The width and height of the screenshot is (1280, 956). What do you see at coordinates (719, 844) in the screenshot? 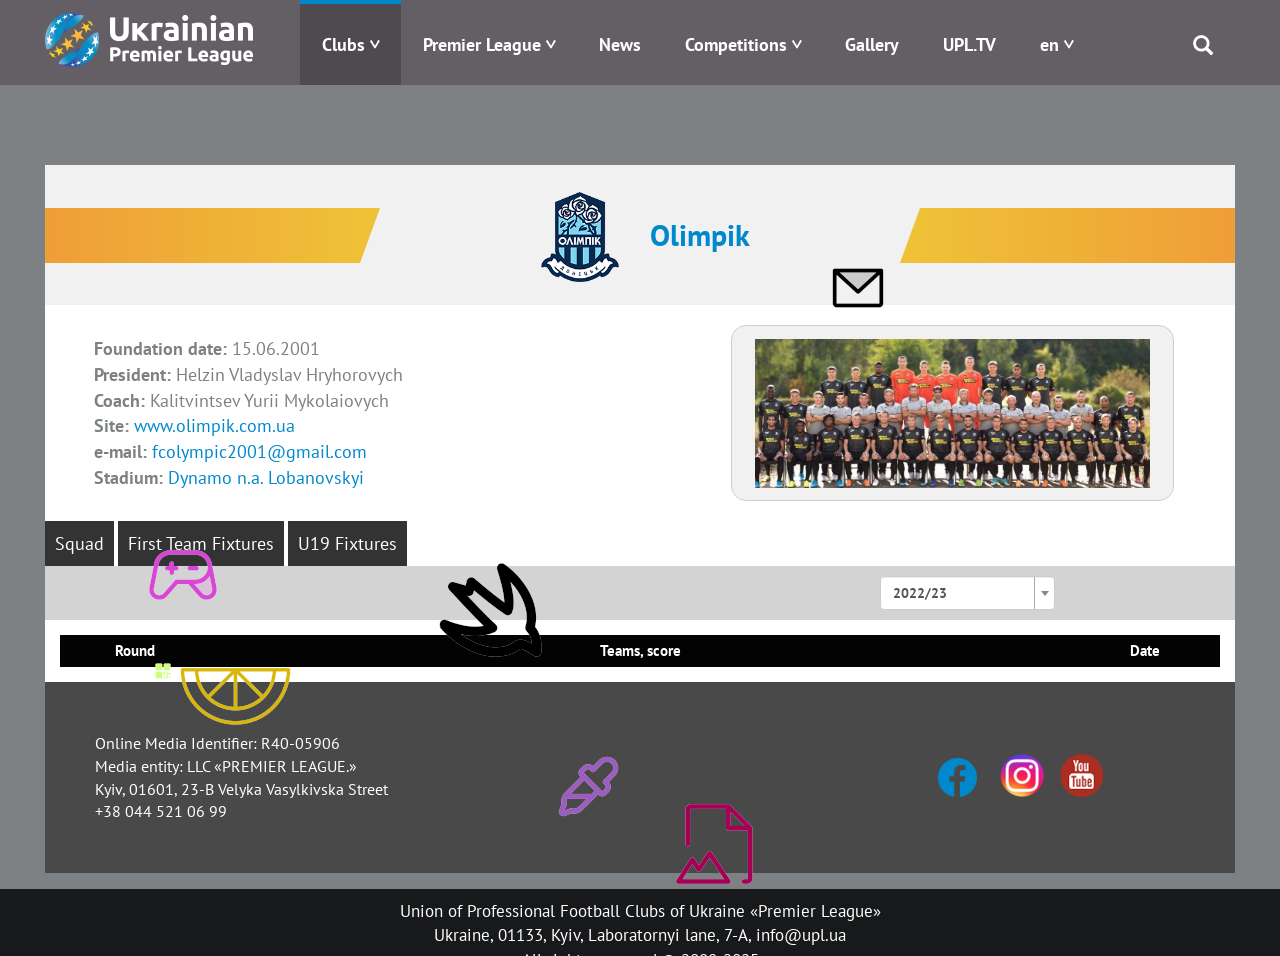
I see `view image file` at bounding box center [719, 844].